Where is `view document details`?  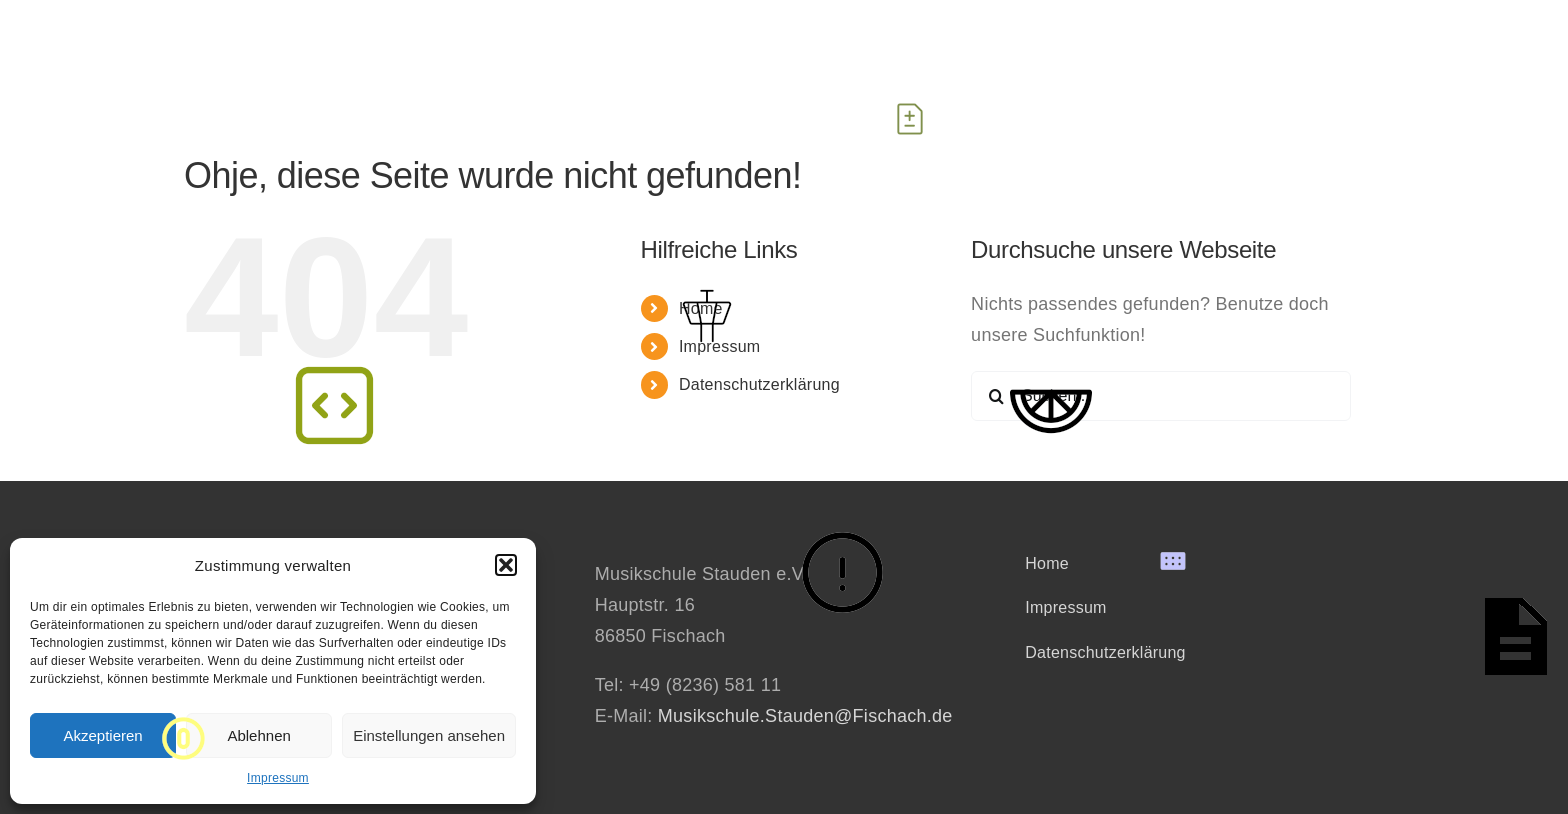 view document details is located at coordinates (1515, 636).